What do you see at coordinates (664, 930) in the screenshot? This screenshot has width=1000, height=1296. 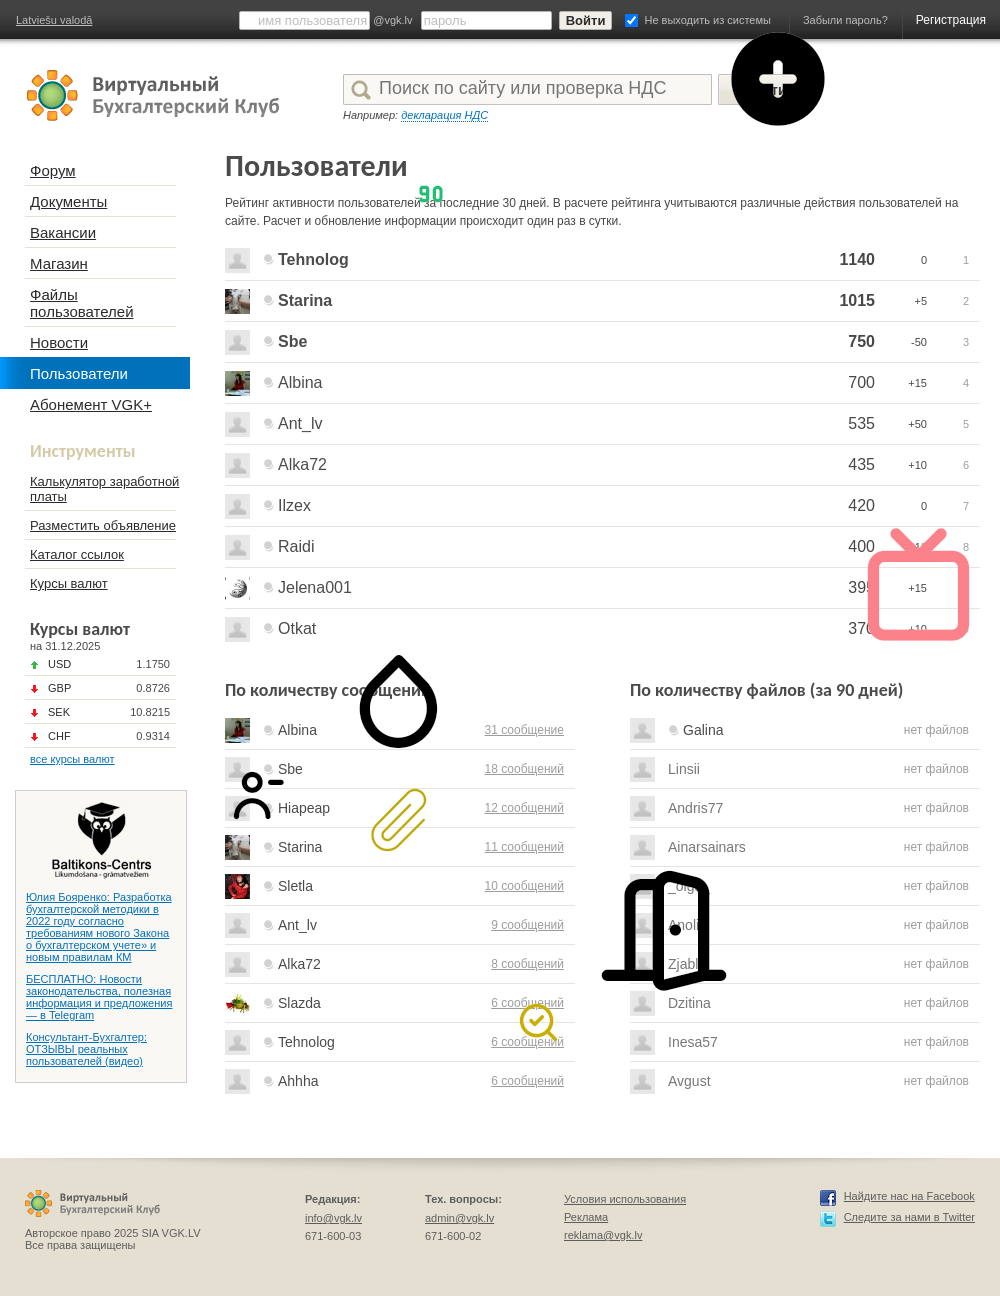 I see `log out or exit the application` at bounding box center [664, 930].